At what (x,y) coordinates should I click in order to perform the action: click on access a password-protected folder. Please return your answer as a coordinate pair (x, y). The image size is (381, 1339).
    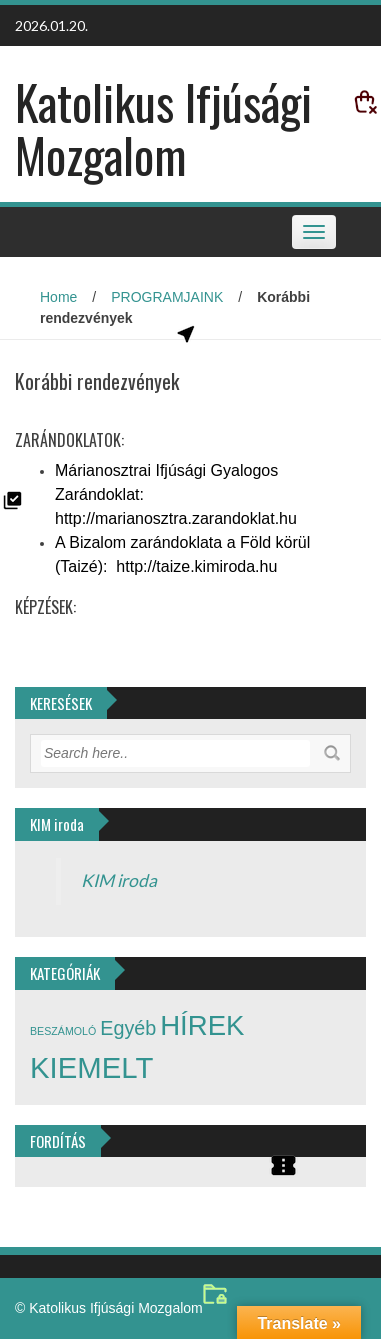
    Looking at the image, I should click on (215, 1294).